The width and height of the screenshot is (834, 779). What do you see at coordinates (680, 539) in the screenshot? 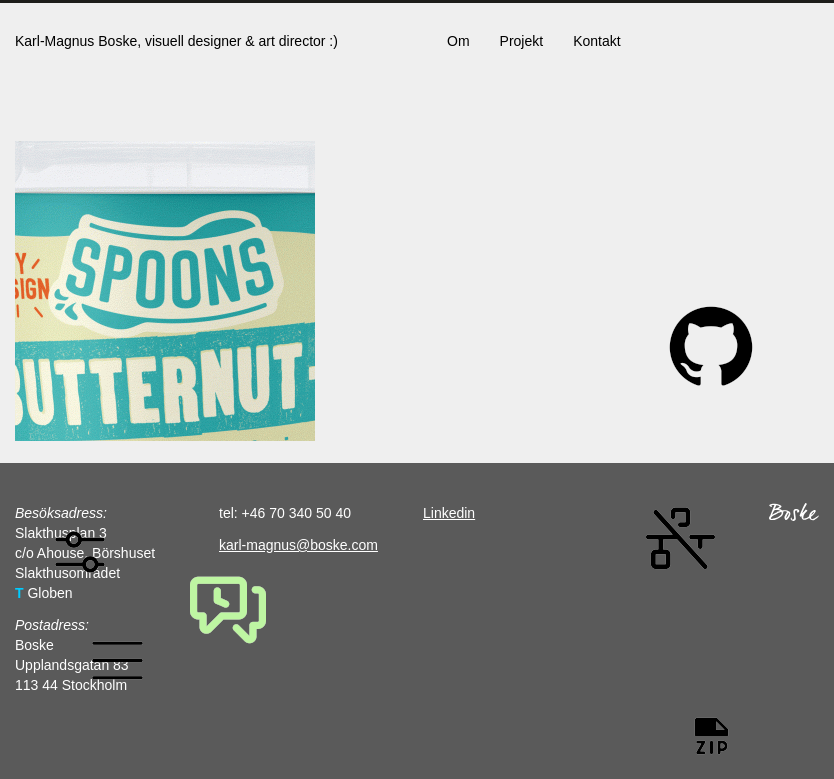
I see `network connection unavailable` at bounding box center [680, 539].